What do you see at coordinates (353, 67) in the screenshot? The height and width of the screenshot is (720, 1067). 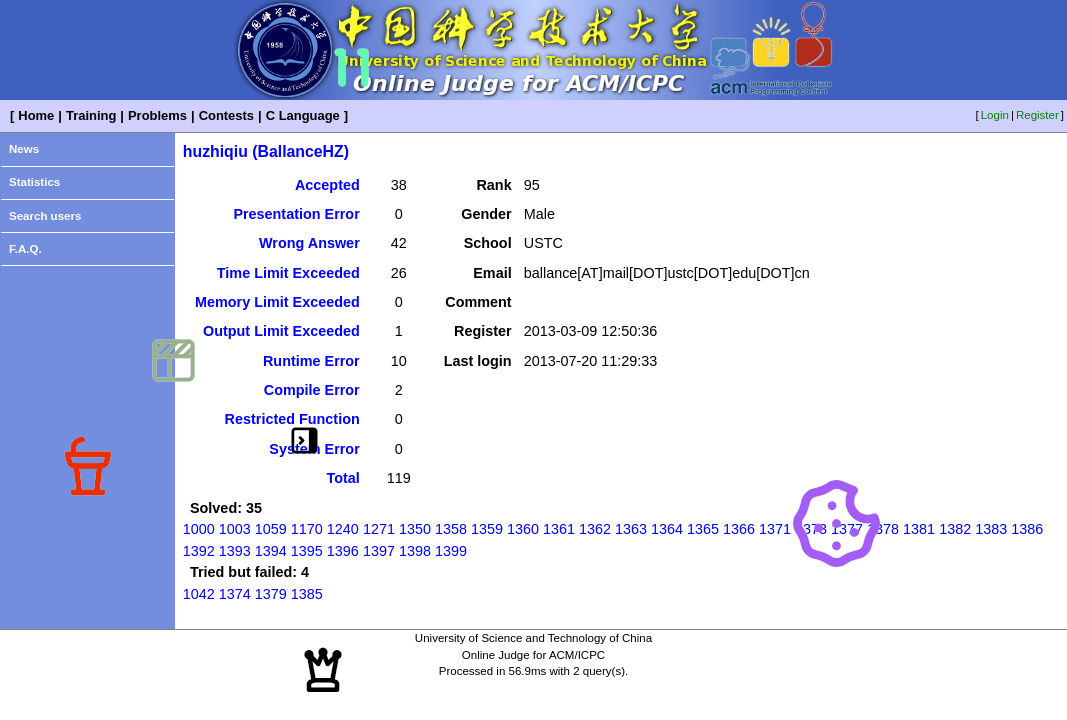 I see `indicates item number 11 in a list or sequence` at bounding box center [353, 67].